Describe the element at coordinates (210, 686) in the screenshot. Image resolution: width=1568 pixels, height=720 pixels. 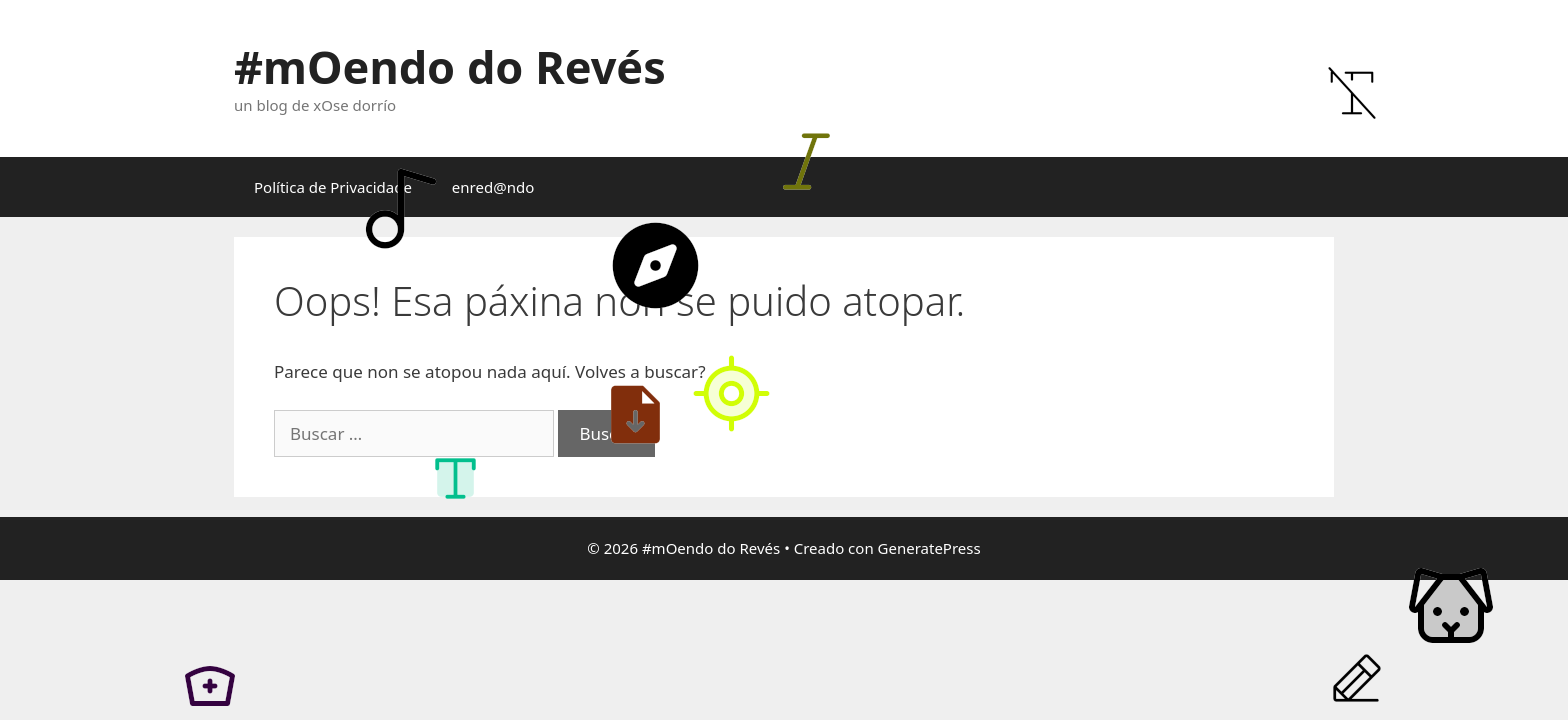
I see `access nursing or healthcare services` at that location.